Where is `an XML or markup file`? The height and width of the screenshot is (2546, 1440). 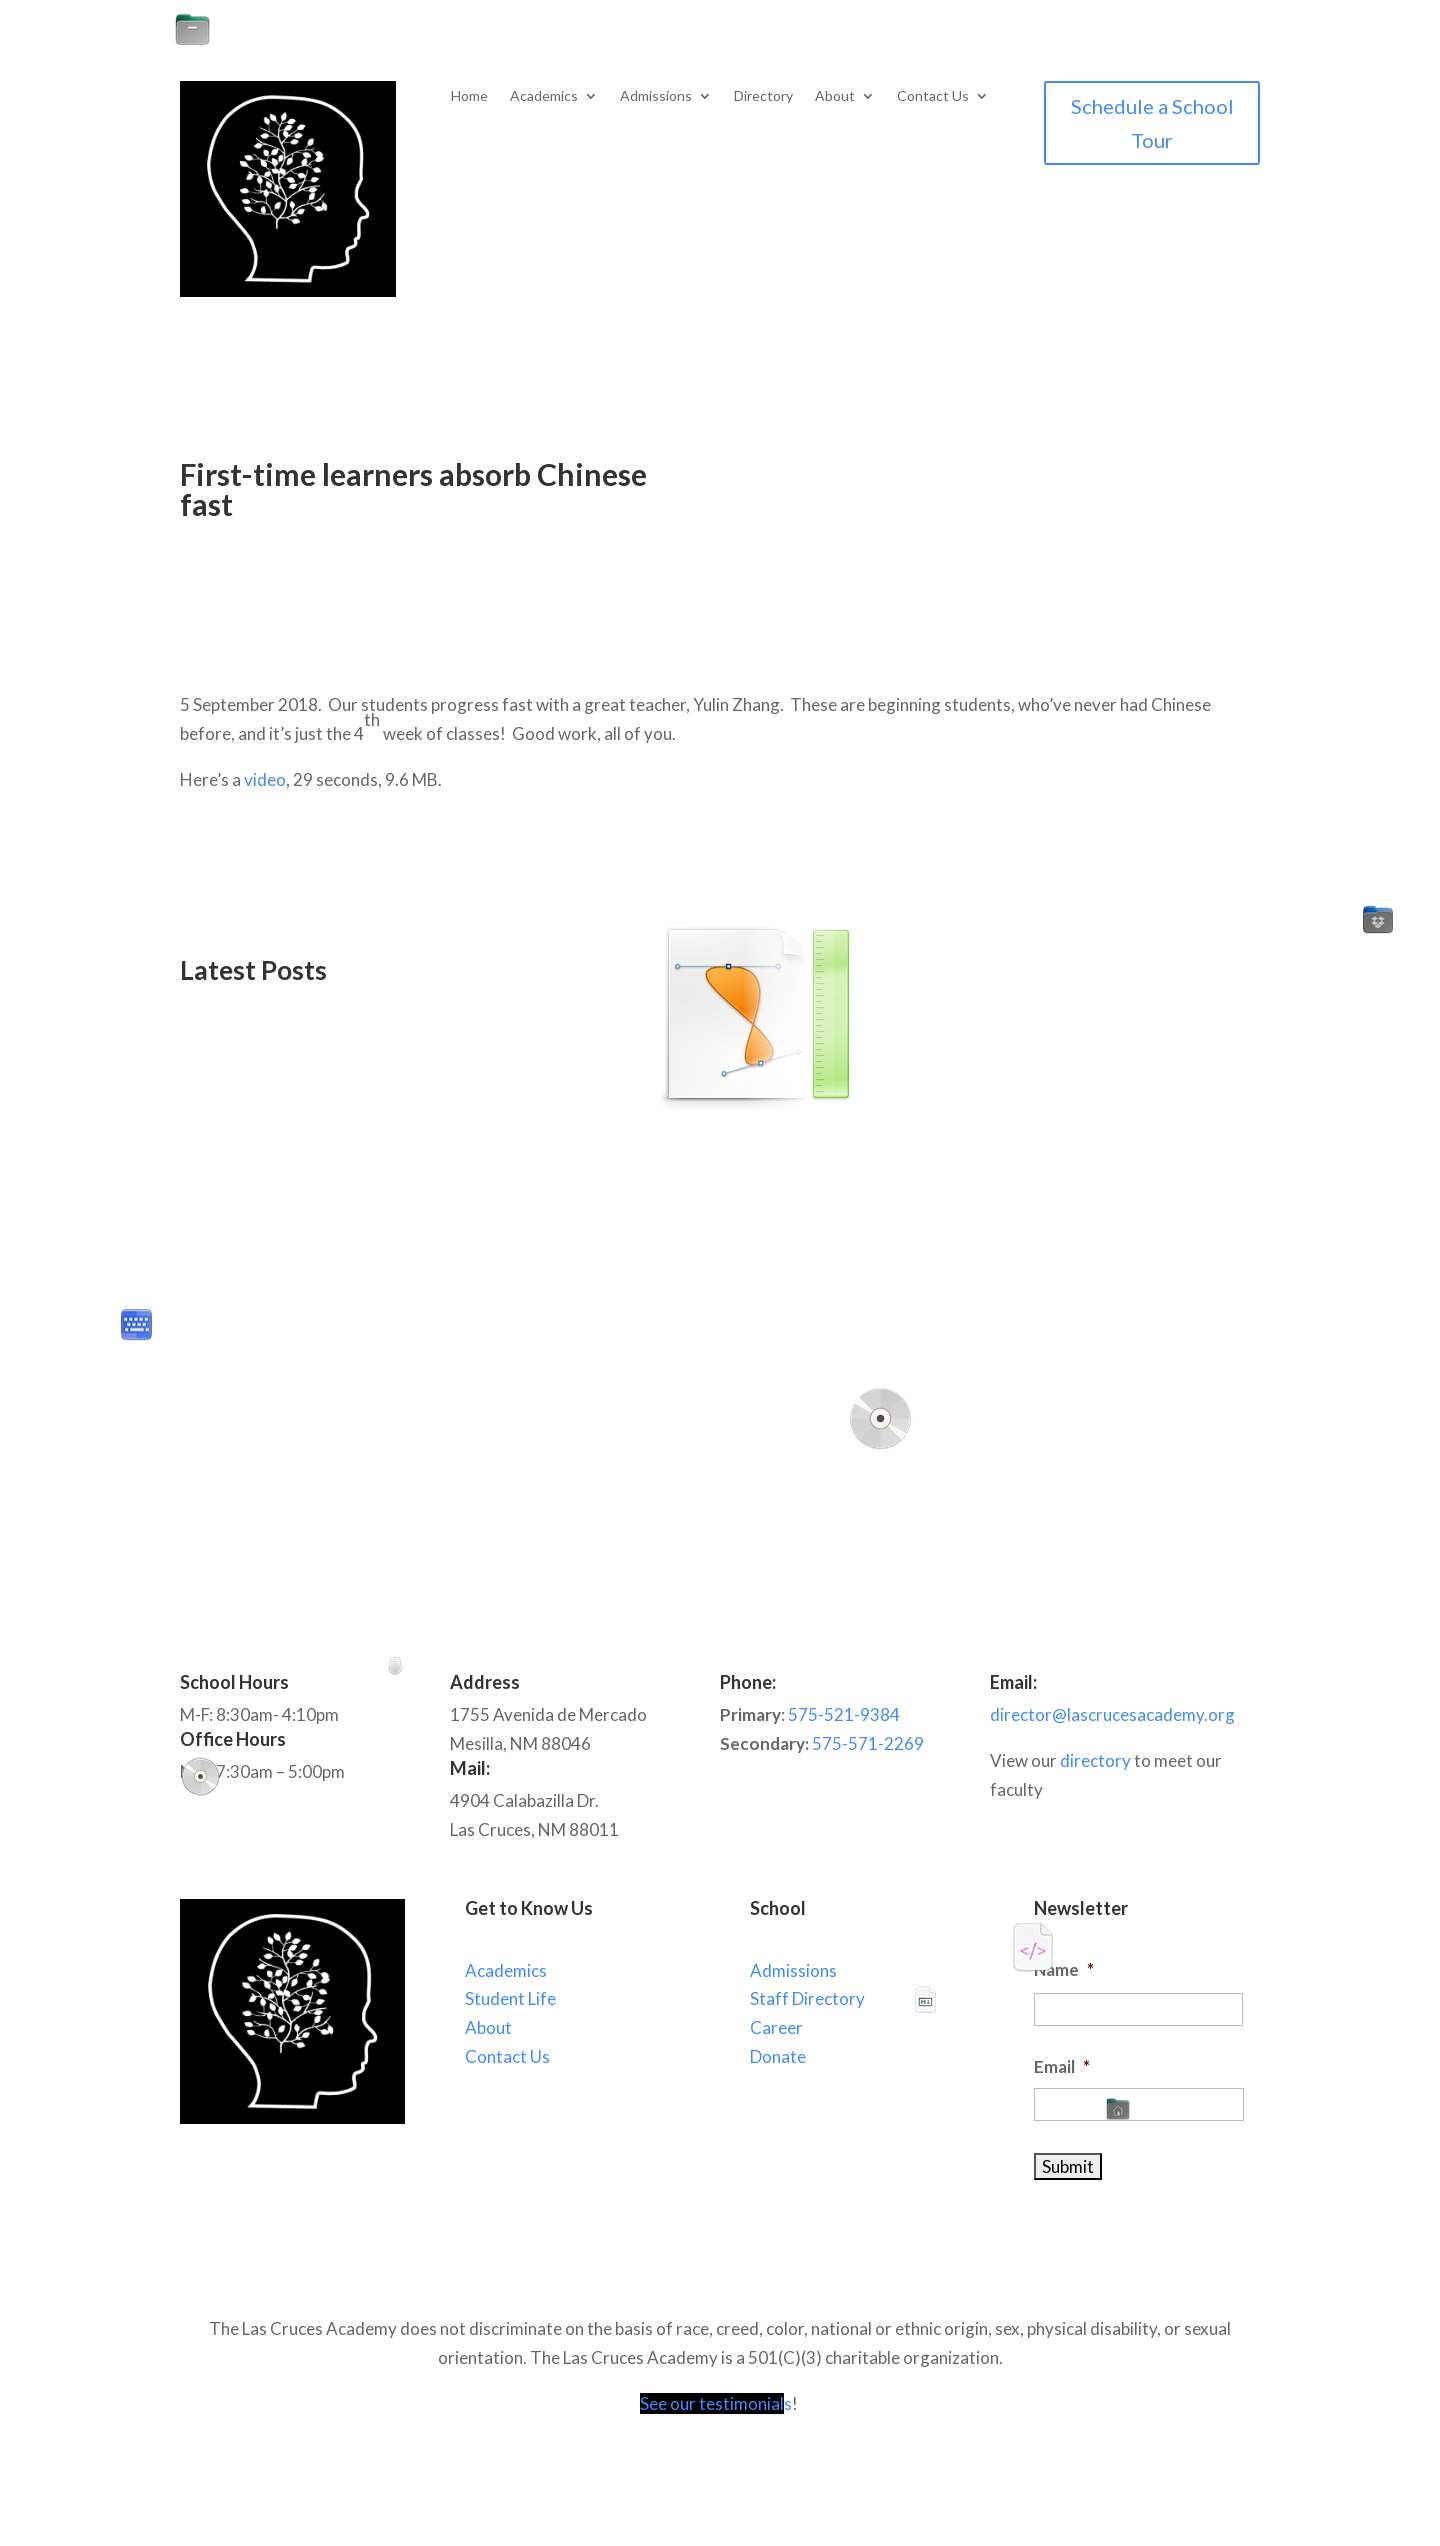 an XML or markup file is located at coordinates (1033, 1947).